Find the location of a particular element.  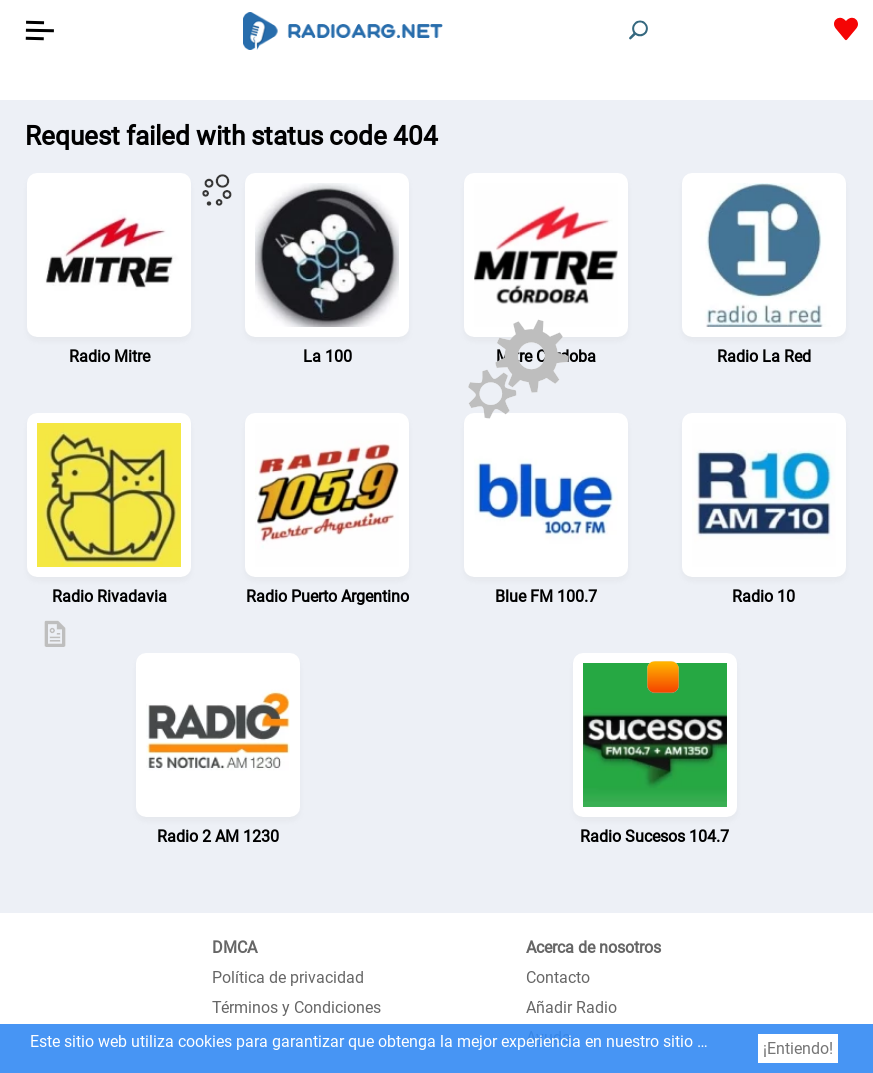

access system settings or preferences is located at coordinates (515, 371).